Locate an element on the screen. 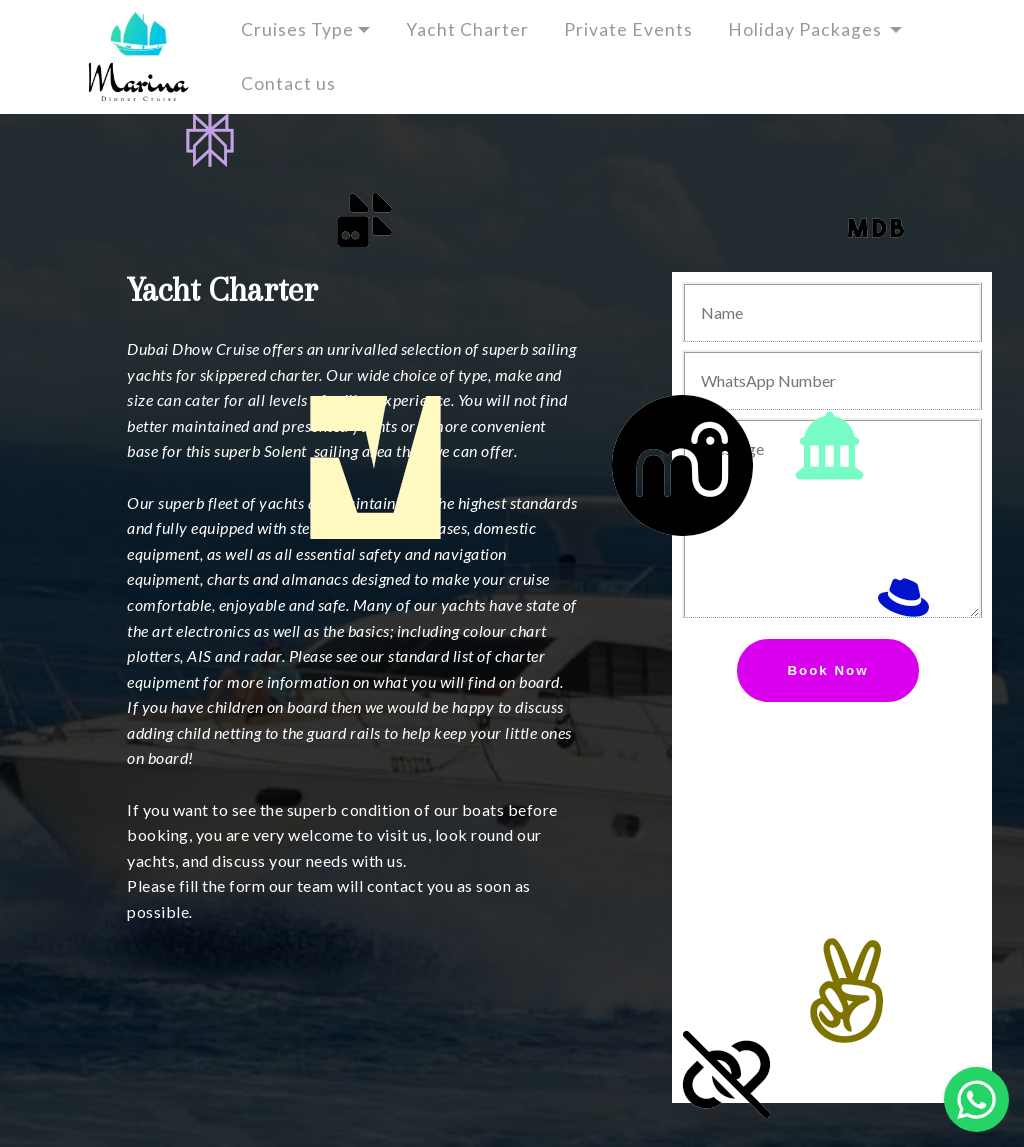  vBulletin forum software logo is located at coordinates (375, 467).